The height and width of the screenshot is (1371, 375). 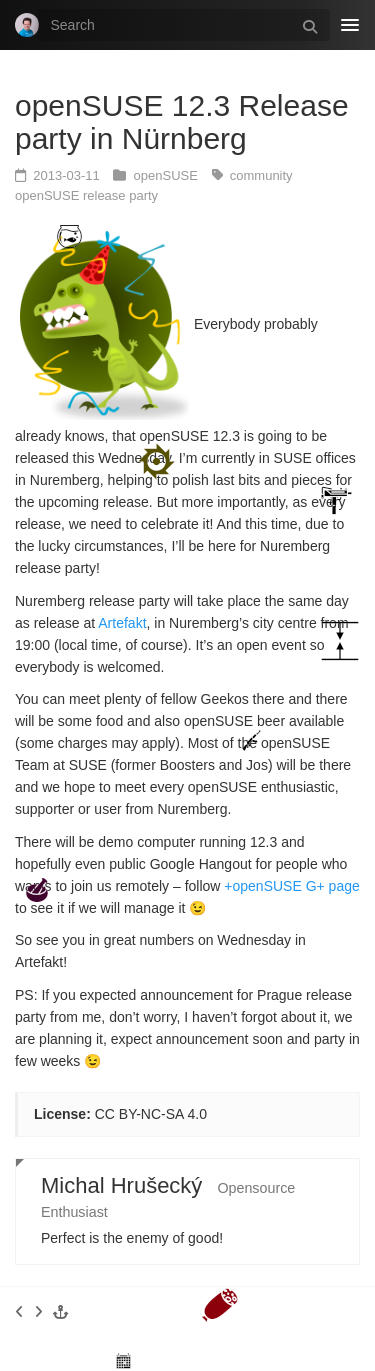 What do you see at coordinates (37, 890) in the screenshot?
I see `access pharmacy or medication features` at bounding box center [37, 890].